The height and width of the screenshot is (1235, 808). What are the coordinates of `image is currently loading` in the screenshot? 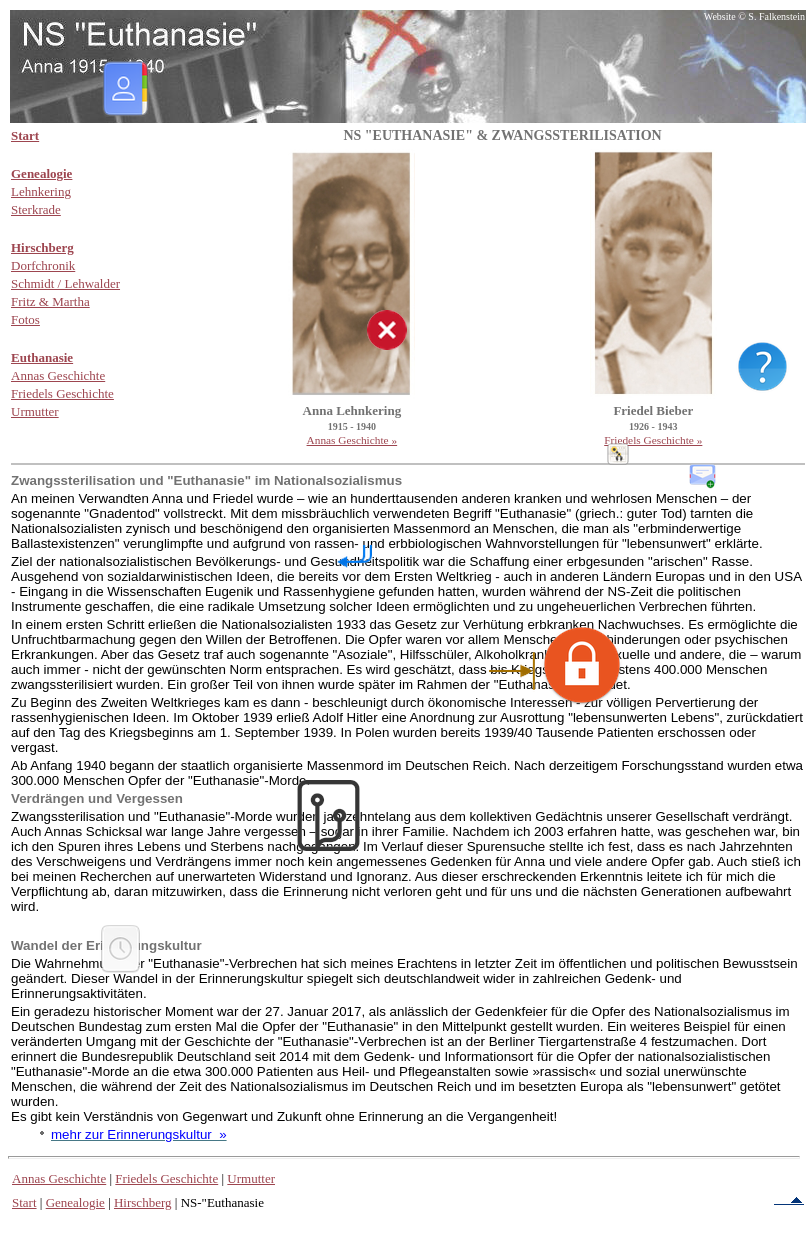 It's located at (120, 948).